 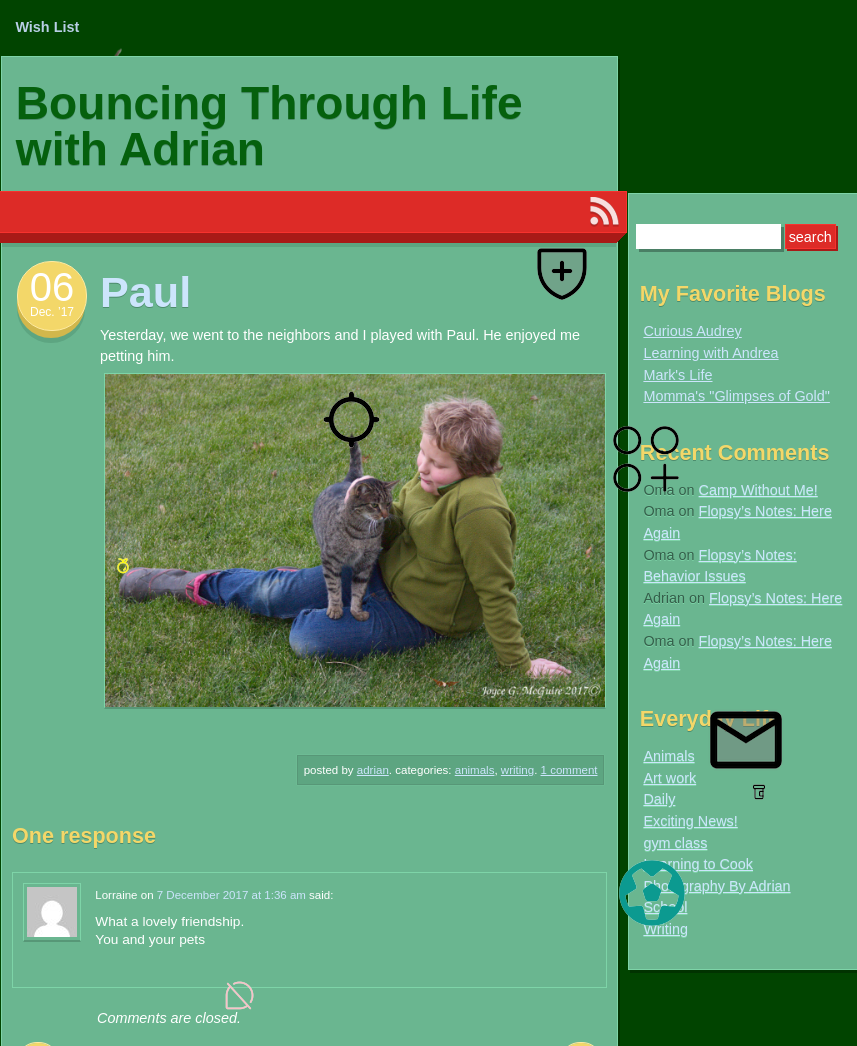 I want to click on access sports or soccer-related content, so click(x=652, y=893).